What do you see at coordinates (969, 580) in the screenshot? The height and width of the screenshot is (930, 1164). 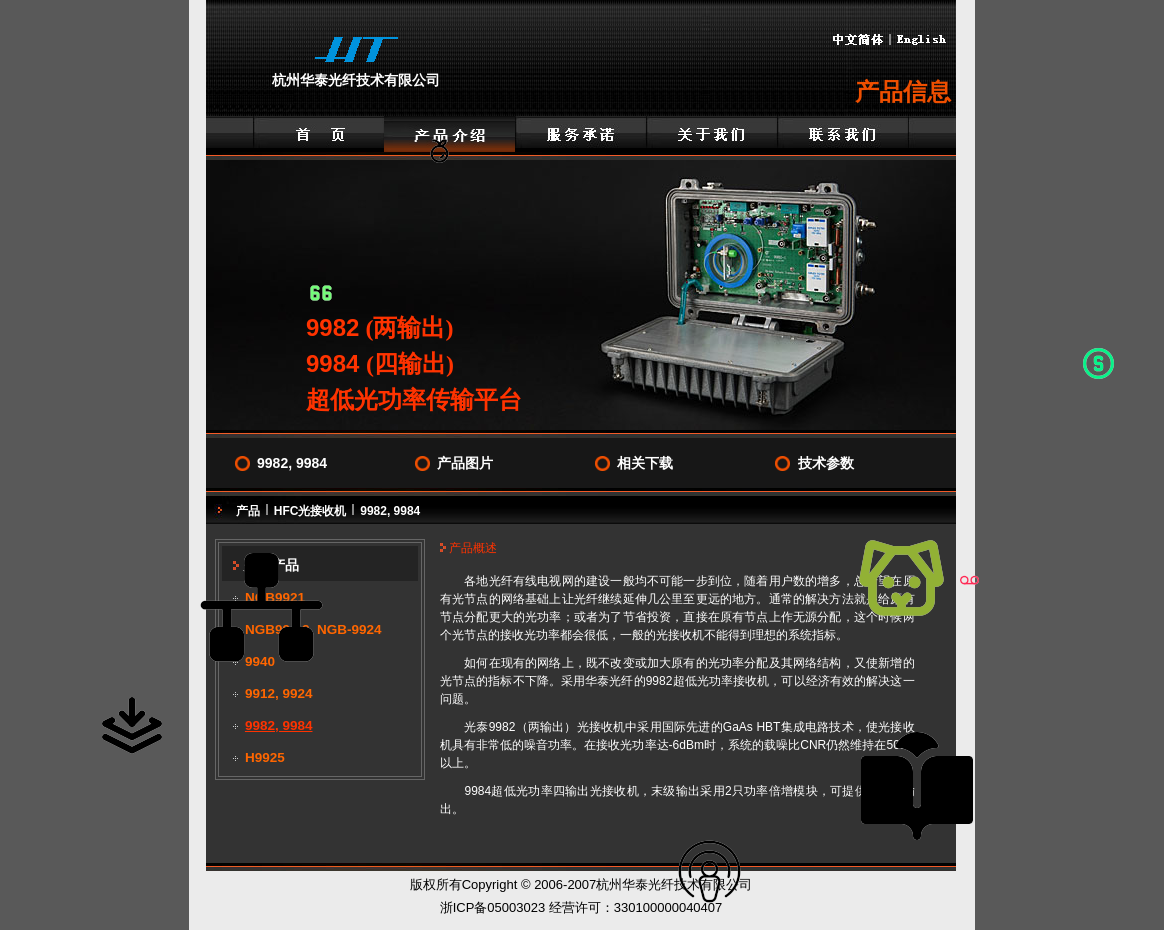 I see `access voicemail messages` at bounding box center [969, 580].